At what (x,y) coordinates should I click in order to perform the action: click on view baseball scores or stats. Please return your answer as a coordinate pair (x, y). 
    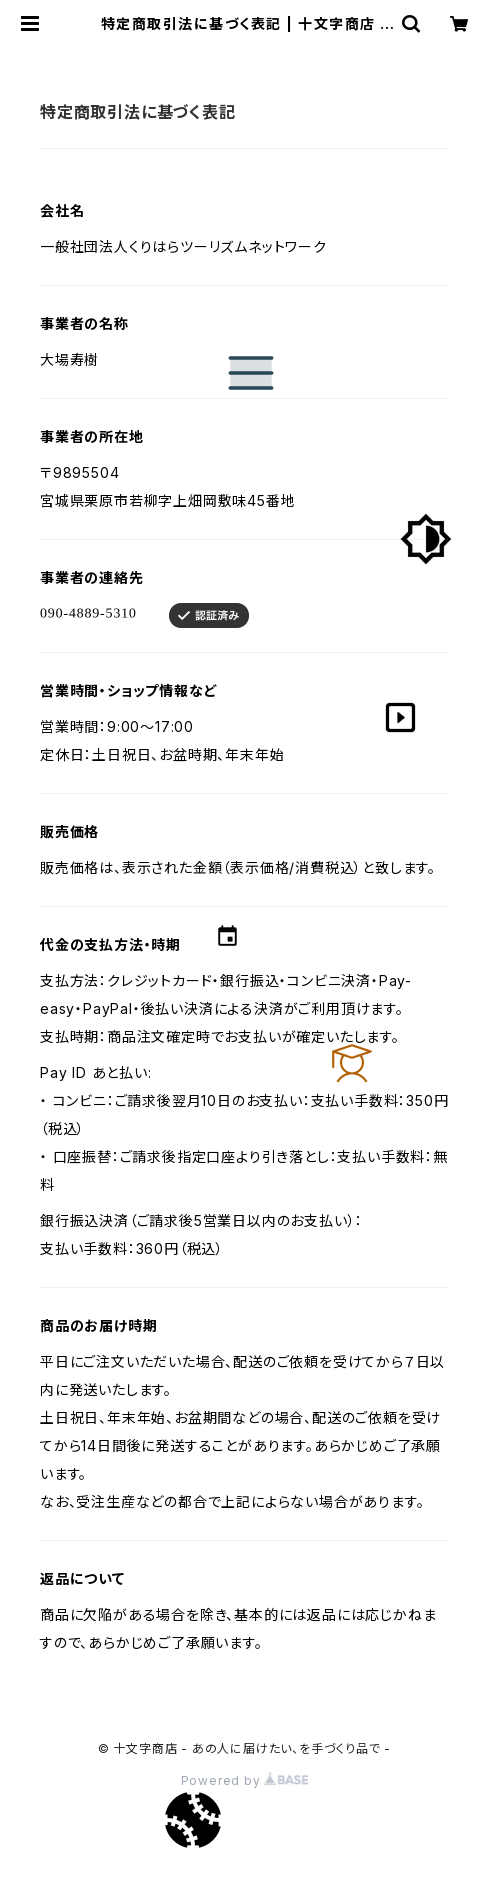
    Looking at the image, I should click on (193, 1820).